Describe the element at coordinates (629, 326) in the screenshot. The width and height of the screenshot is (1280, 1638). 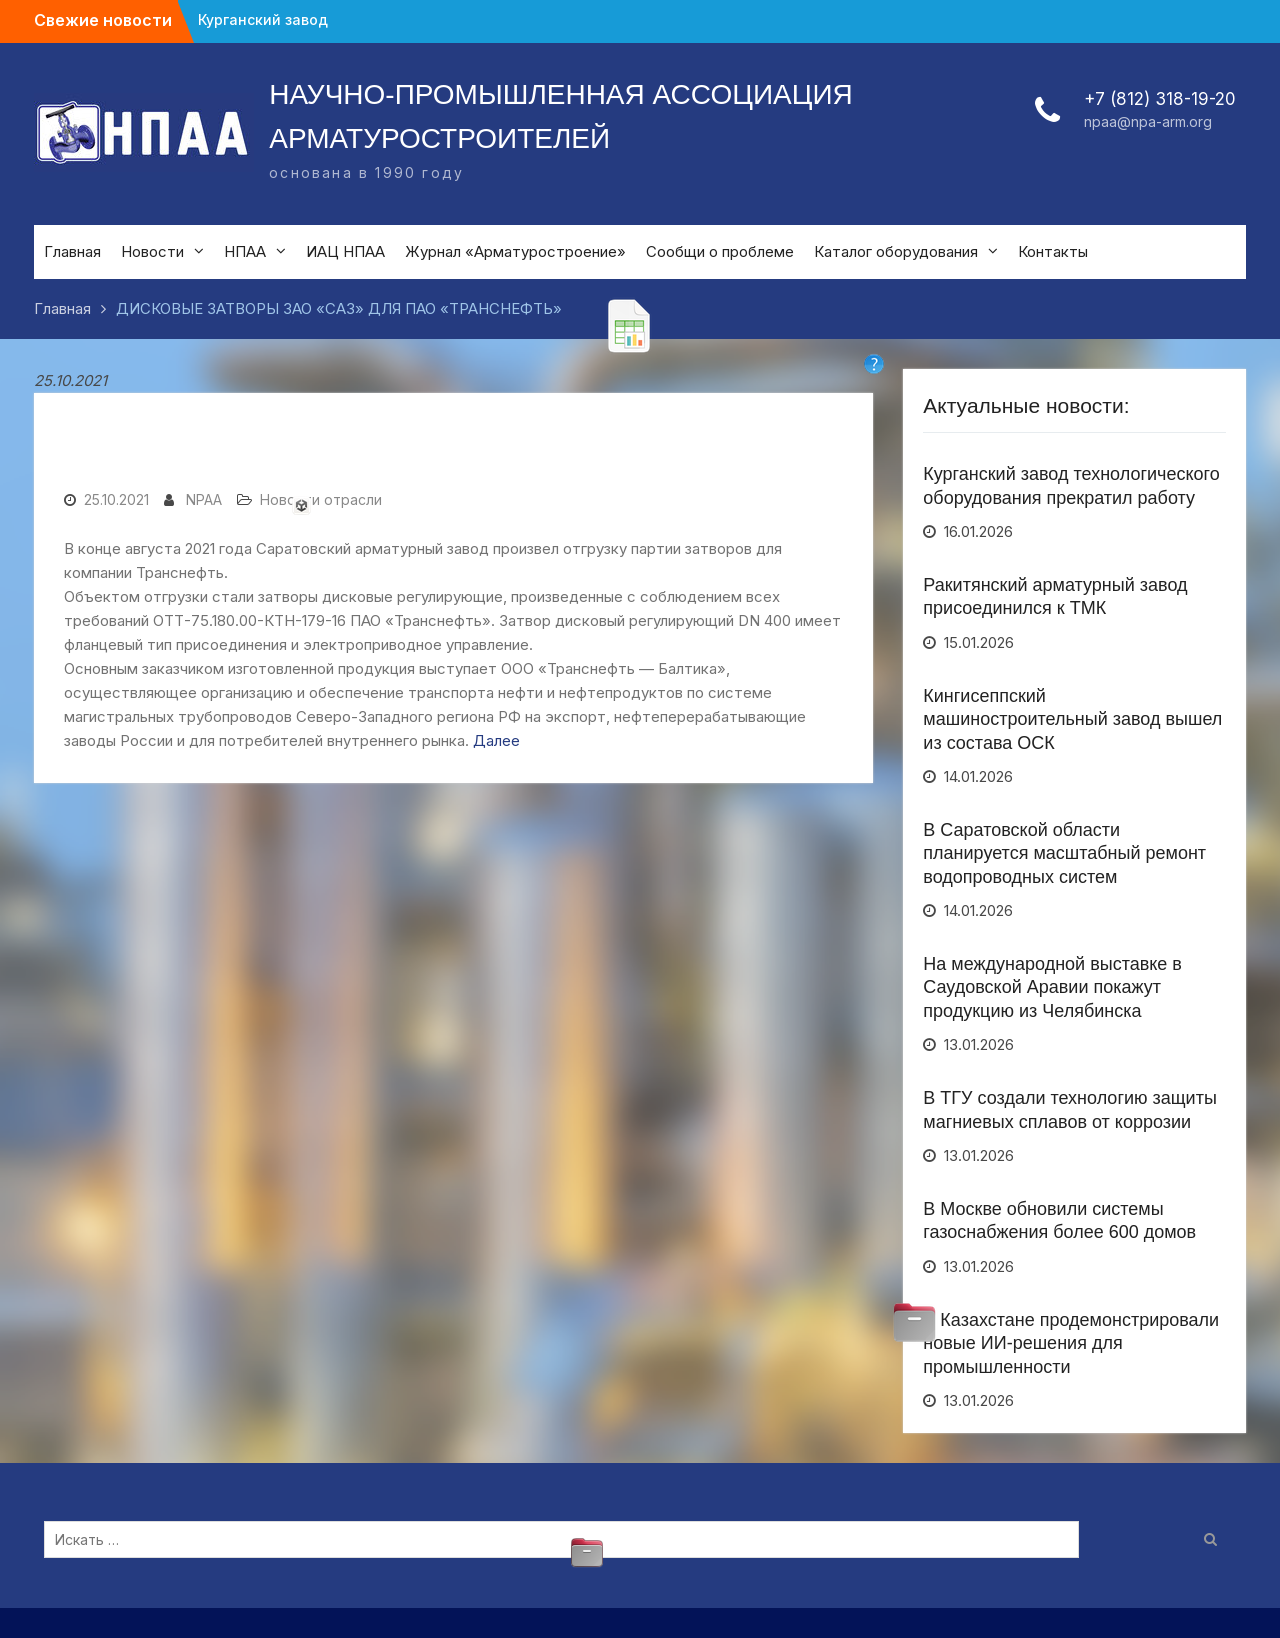
I see `open a spreadsheet file` at that location.